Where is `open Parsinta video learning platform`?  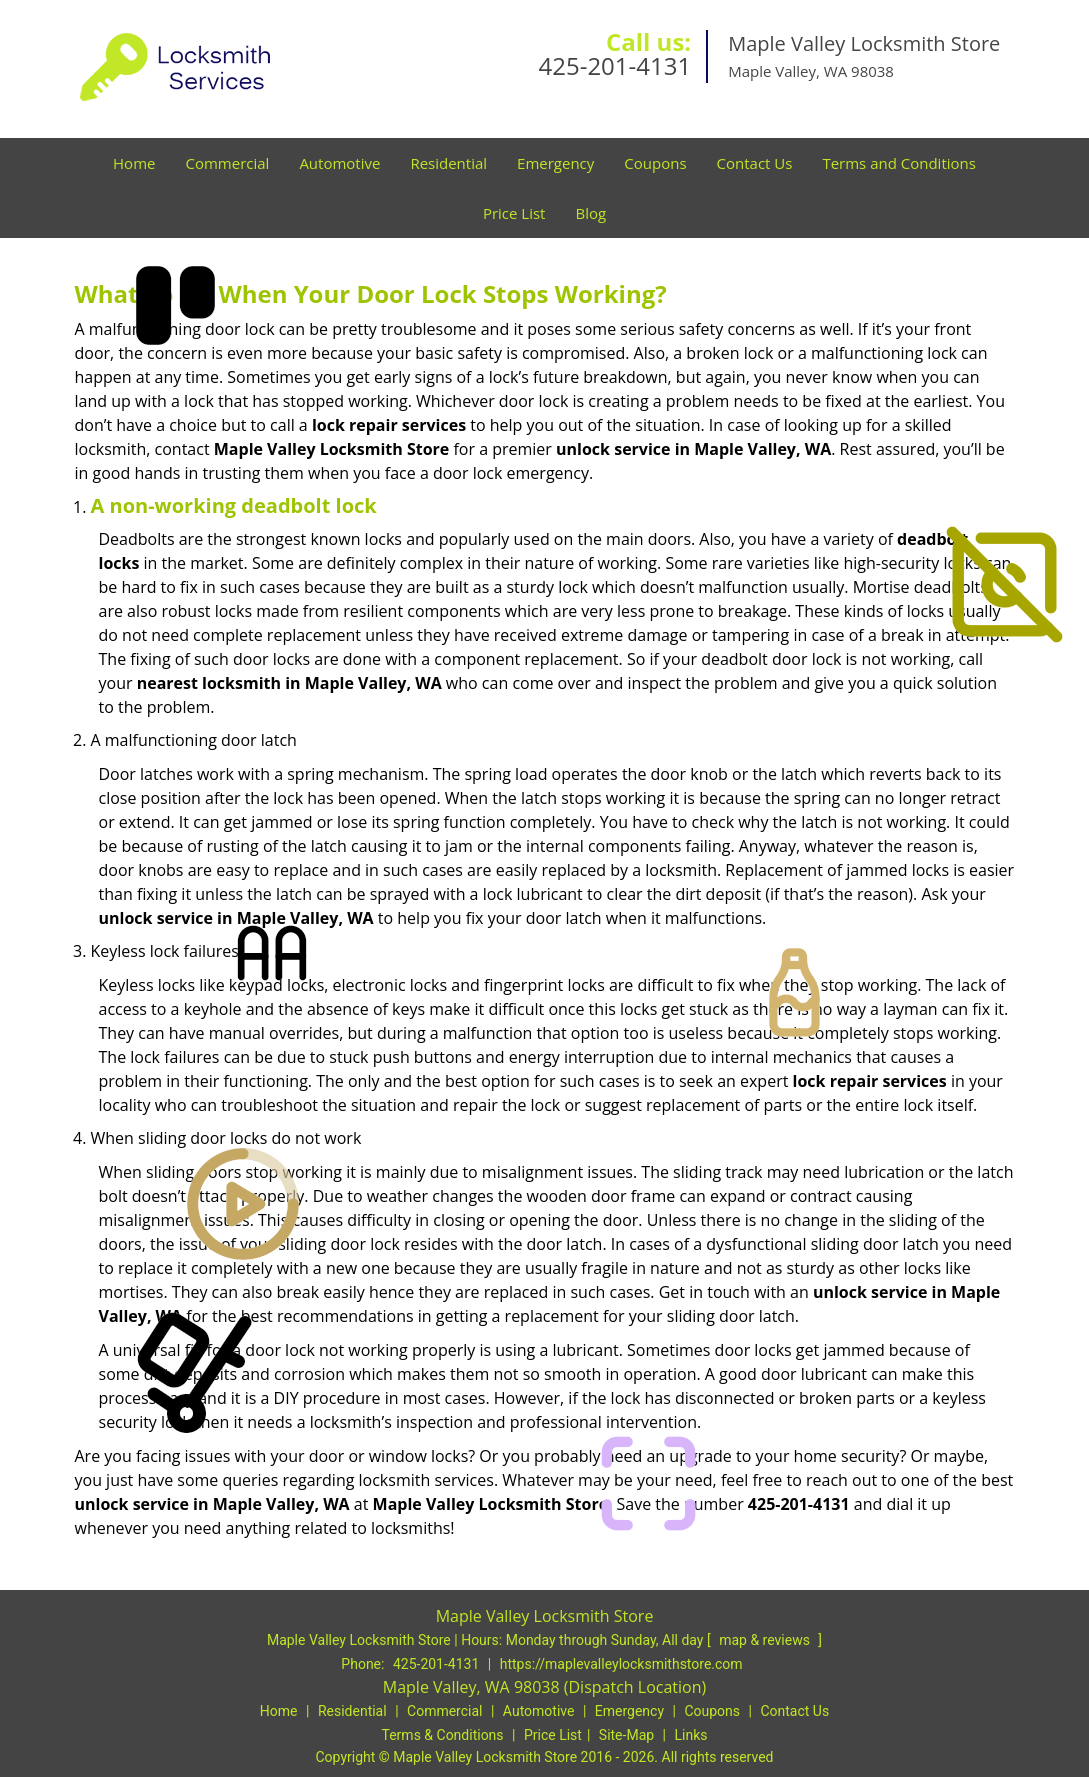 open Parsinta video learning platform is located at coordinates (243, 1204).